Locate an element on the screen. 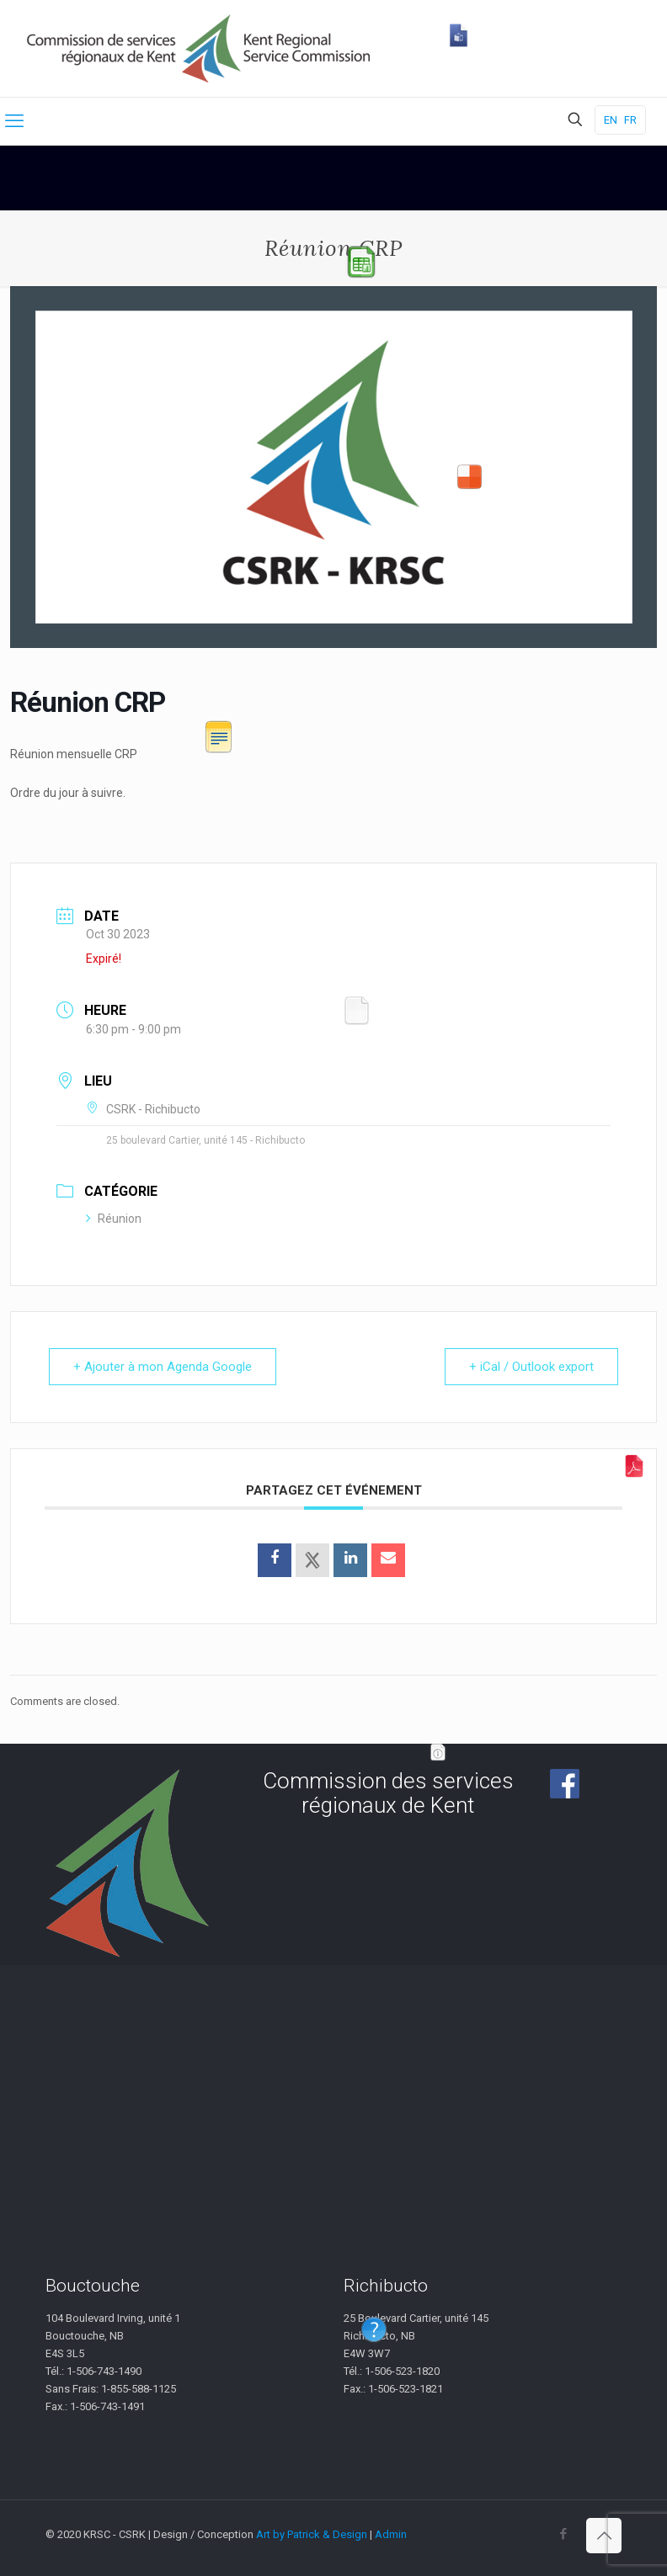  open the notes application is located at coordinates (218, 736).